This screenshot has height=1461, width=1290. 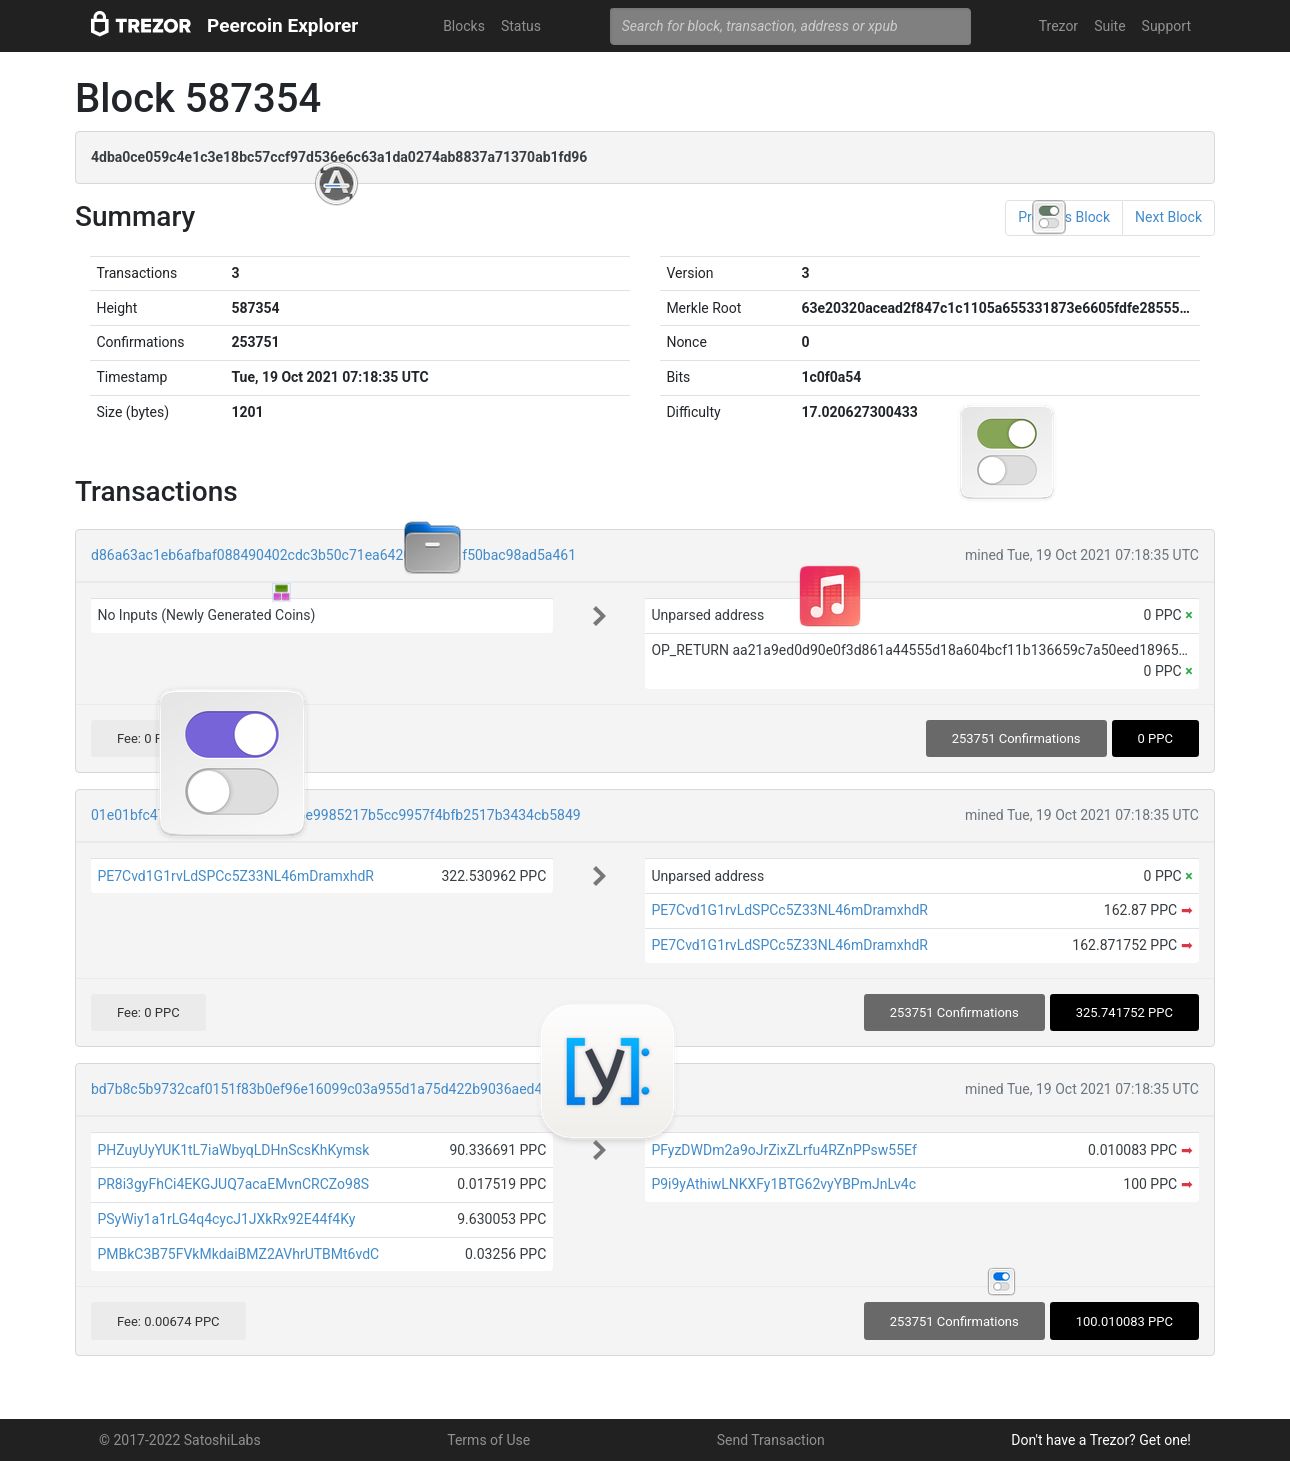 I want to click on open the gnome music app, so click(x=830, y=596).